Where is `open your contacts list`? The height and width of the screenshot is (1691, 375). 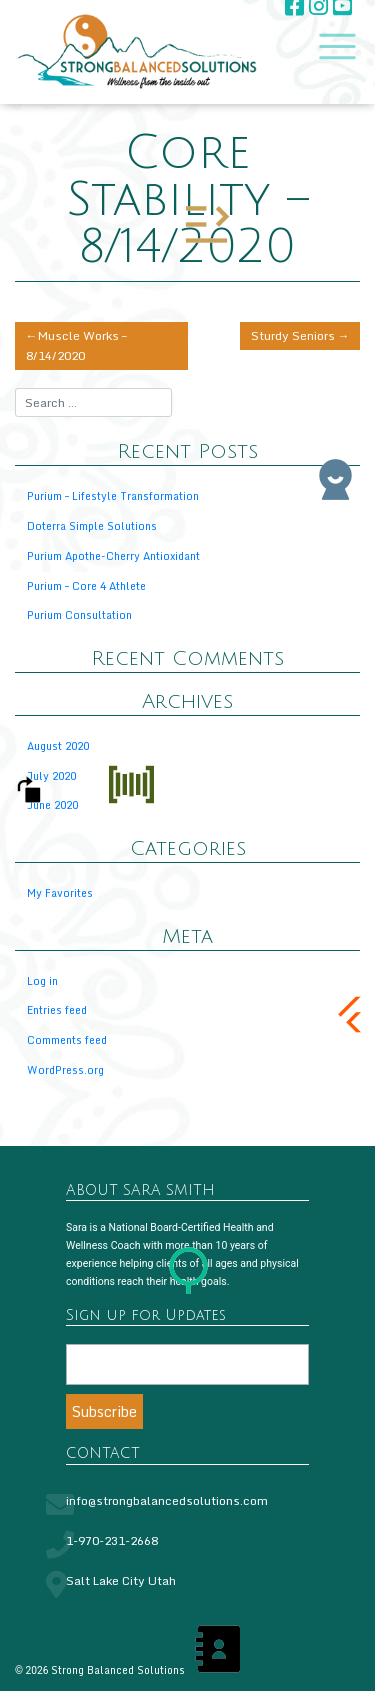
open your contacts list is located at coordinates (219, 1649).